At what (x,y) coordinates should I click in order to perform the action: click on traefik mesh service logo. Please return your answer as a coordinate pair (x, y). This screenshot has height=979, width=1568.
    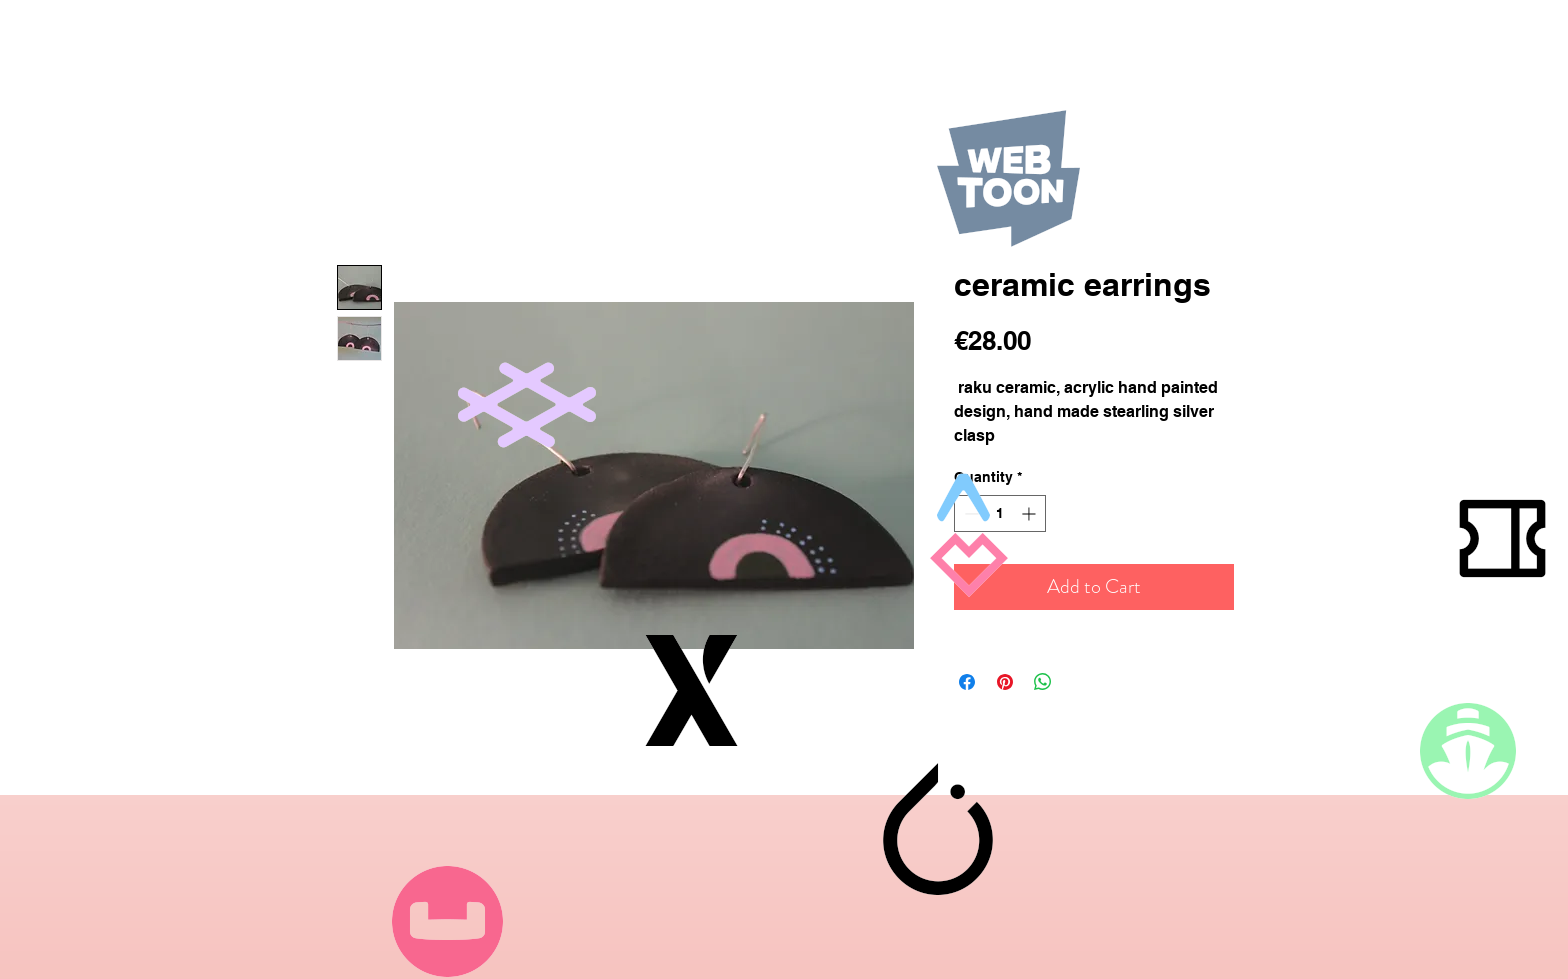
    Looking at the image, I should click on (527, 405).